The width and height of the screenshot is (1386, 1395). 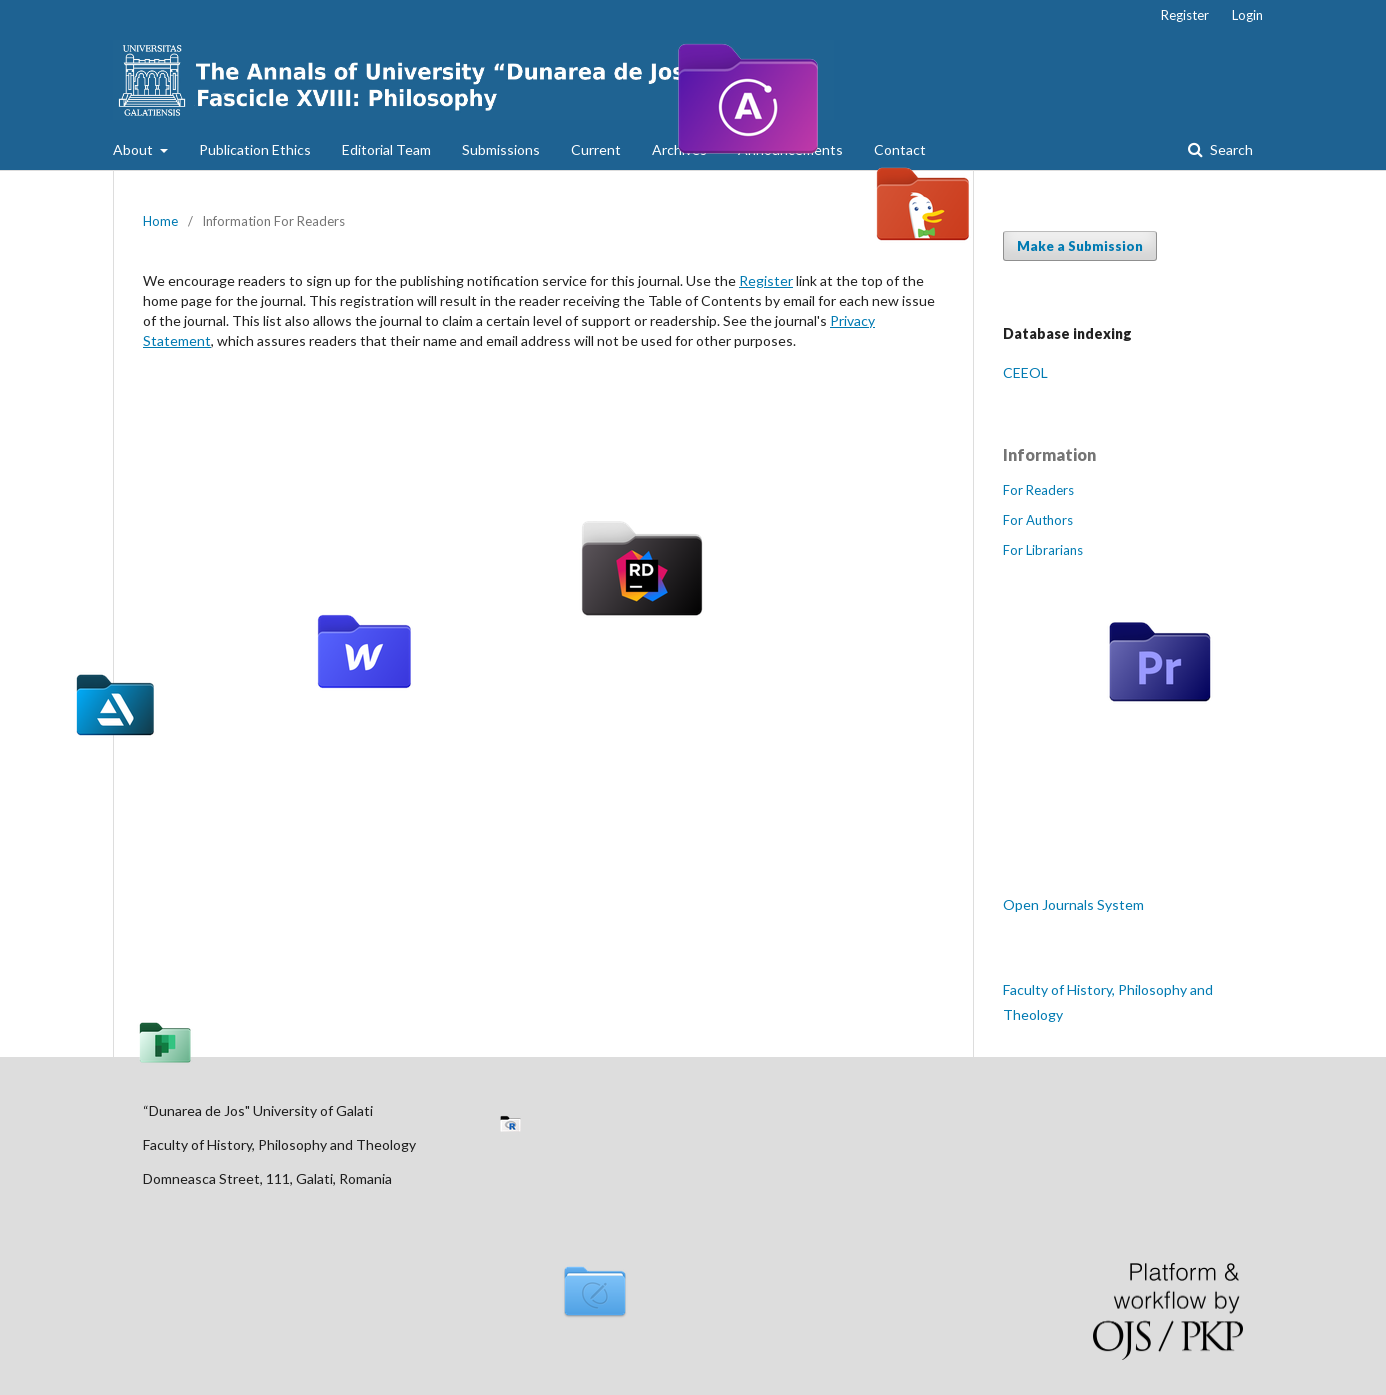 What do you see at coordinates (510, 1124) in the screenshot?
I see `open folder containing R project files` at bounding box center [510, 1124].